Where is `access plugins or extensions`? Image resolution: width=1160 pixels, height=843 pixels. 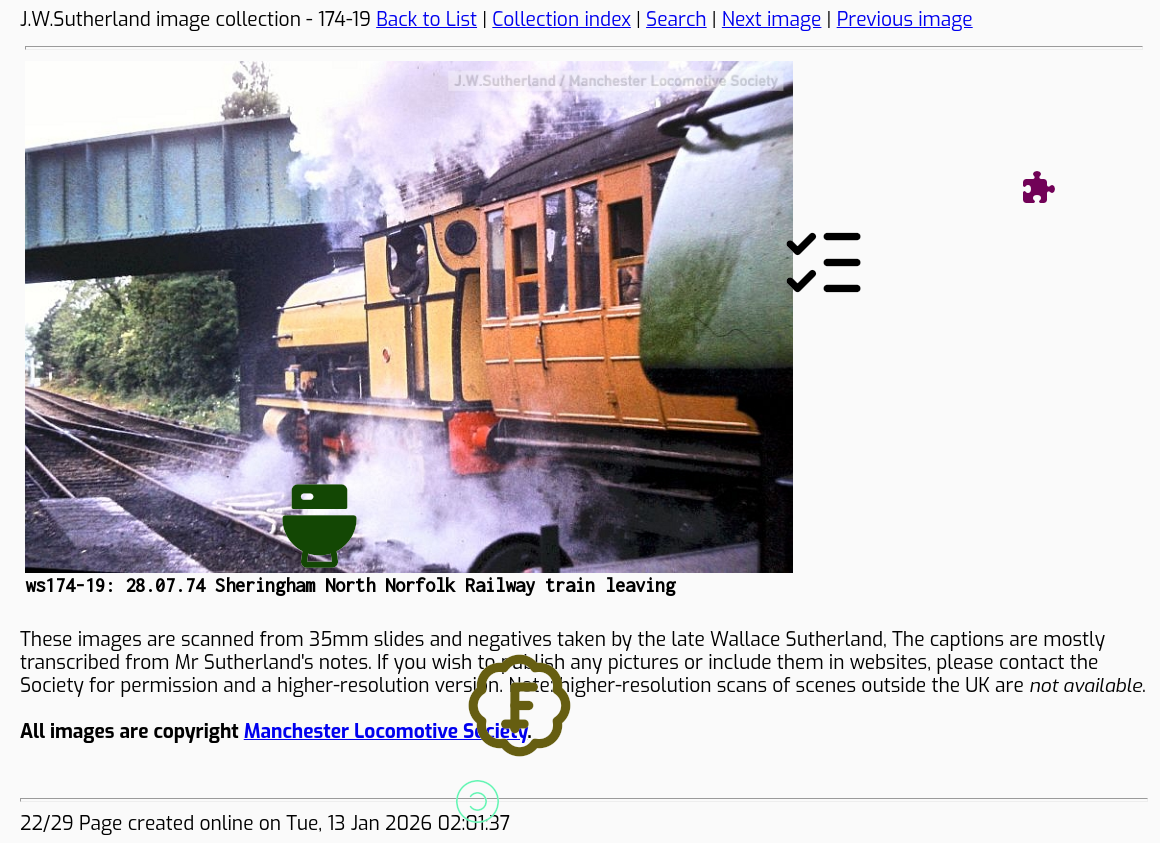 access plugins or extensions is located at coordinates (1039, 187).